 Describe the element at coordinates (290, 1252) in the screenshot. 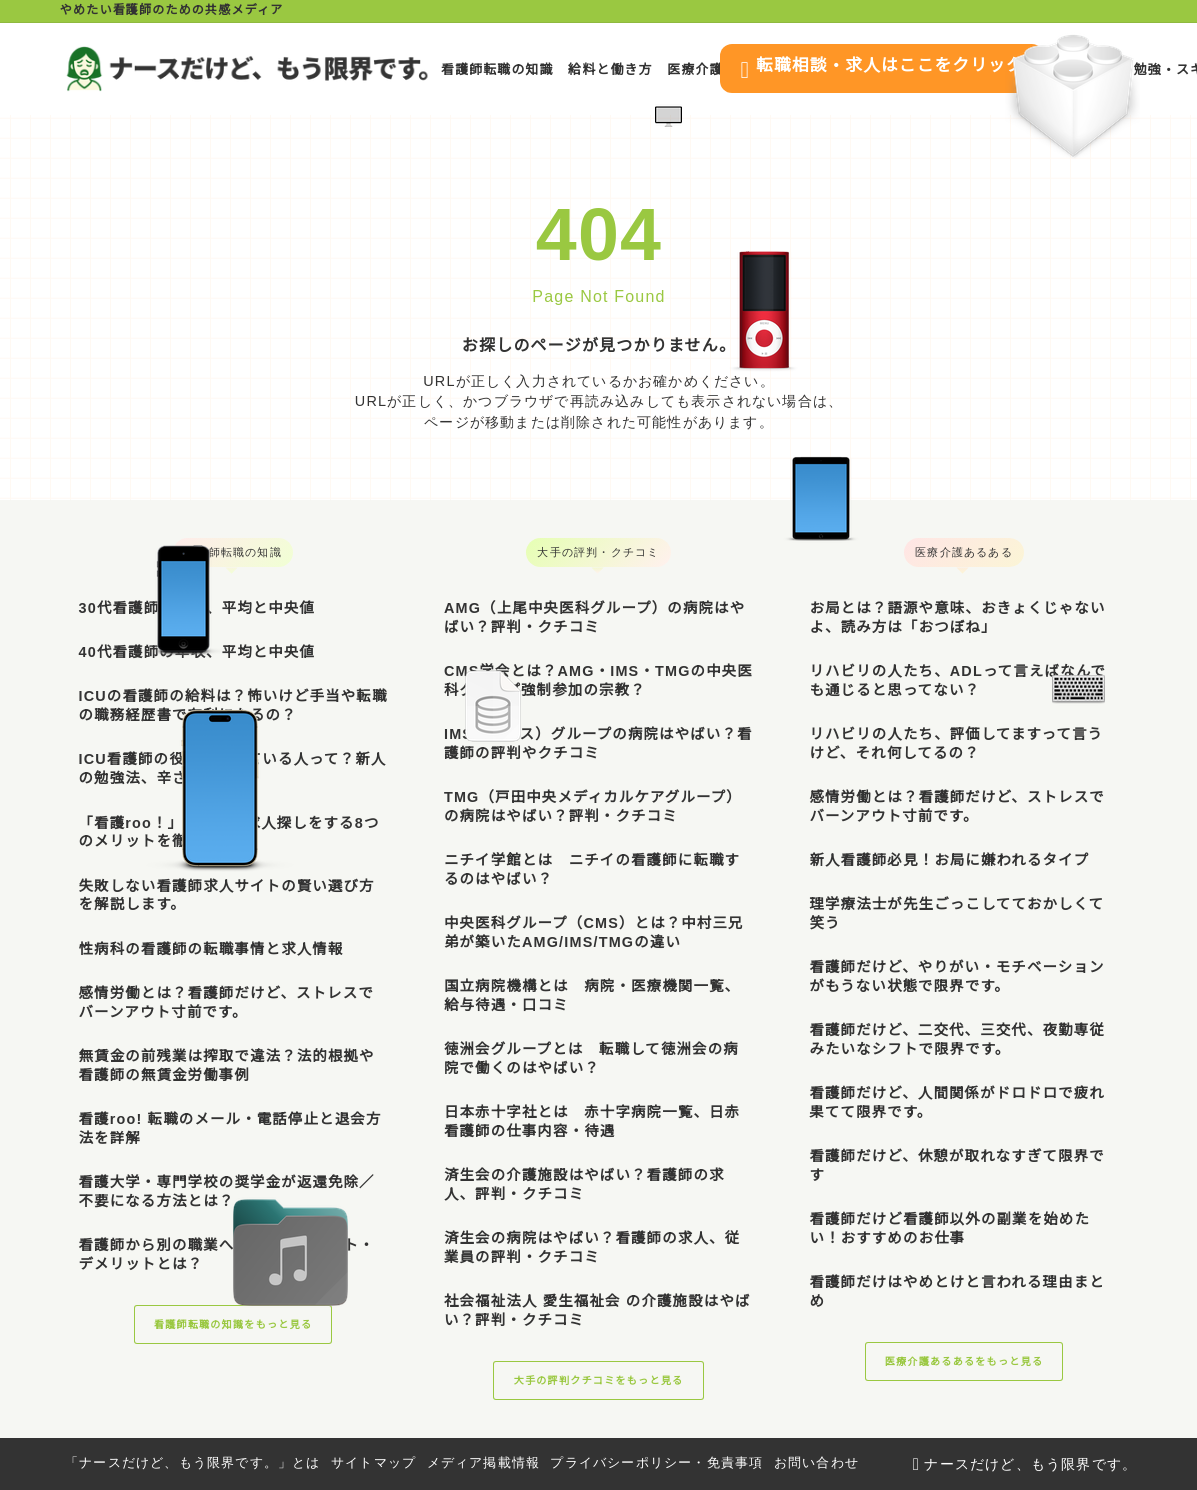

I see `open your music folder` at that location.